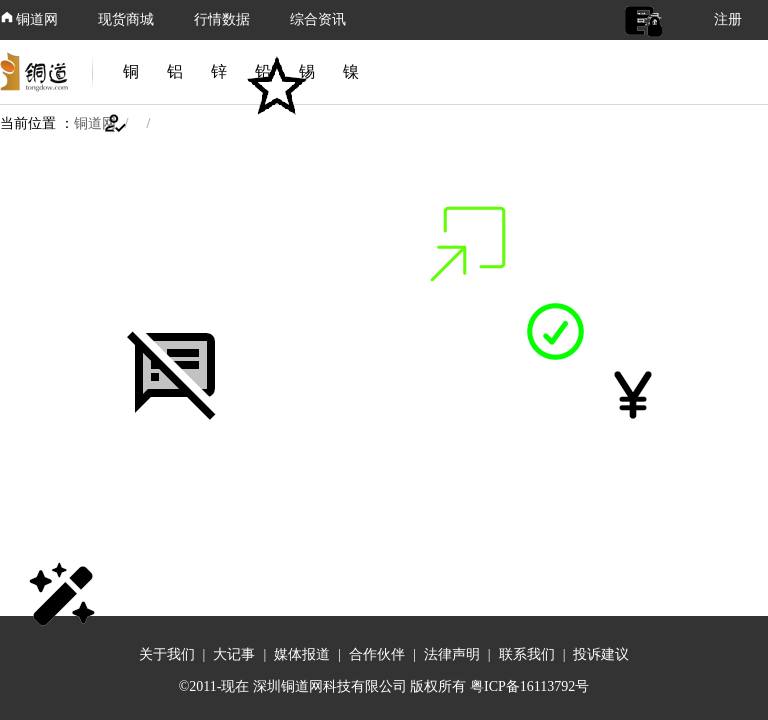 The width and height of the screenshot is (768, 720). Describe the element at coordinates (468, 244) in the screenshot. I see `import or bring content into the current view` at that location.